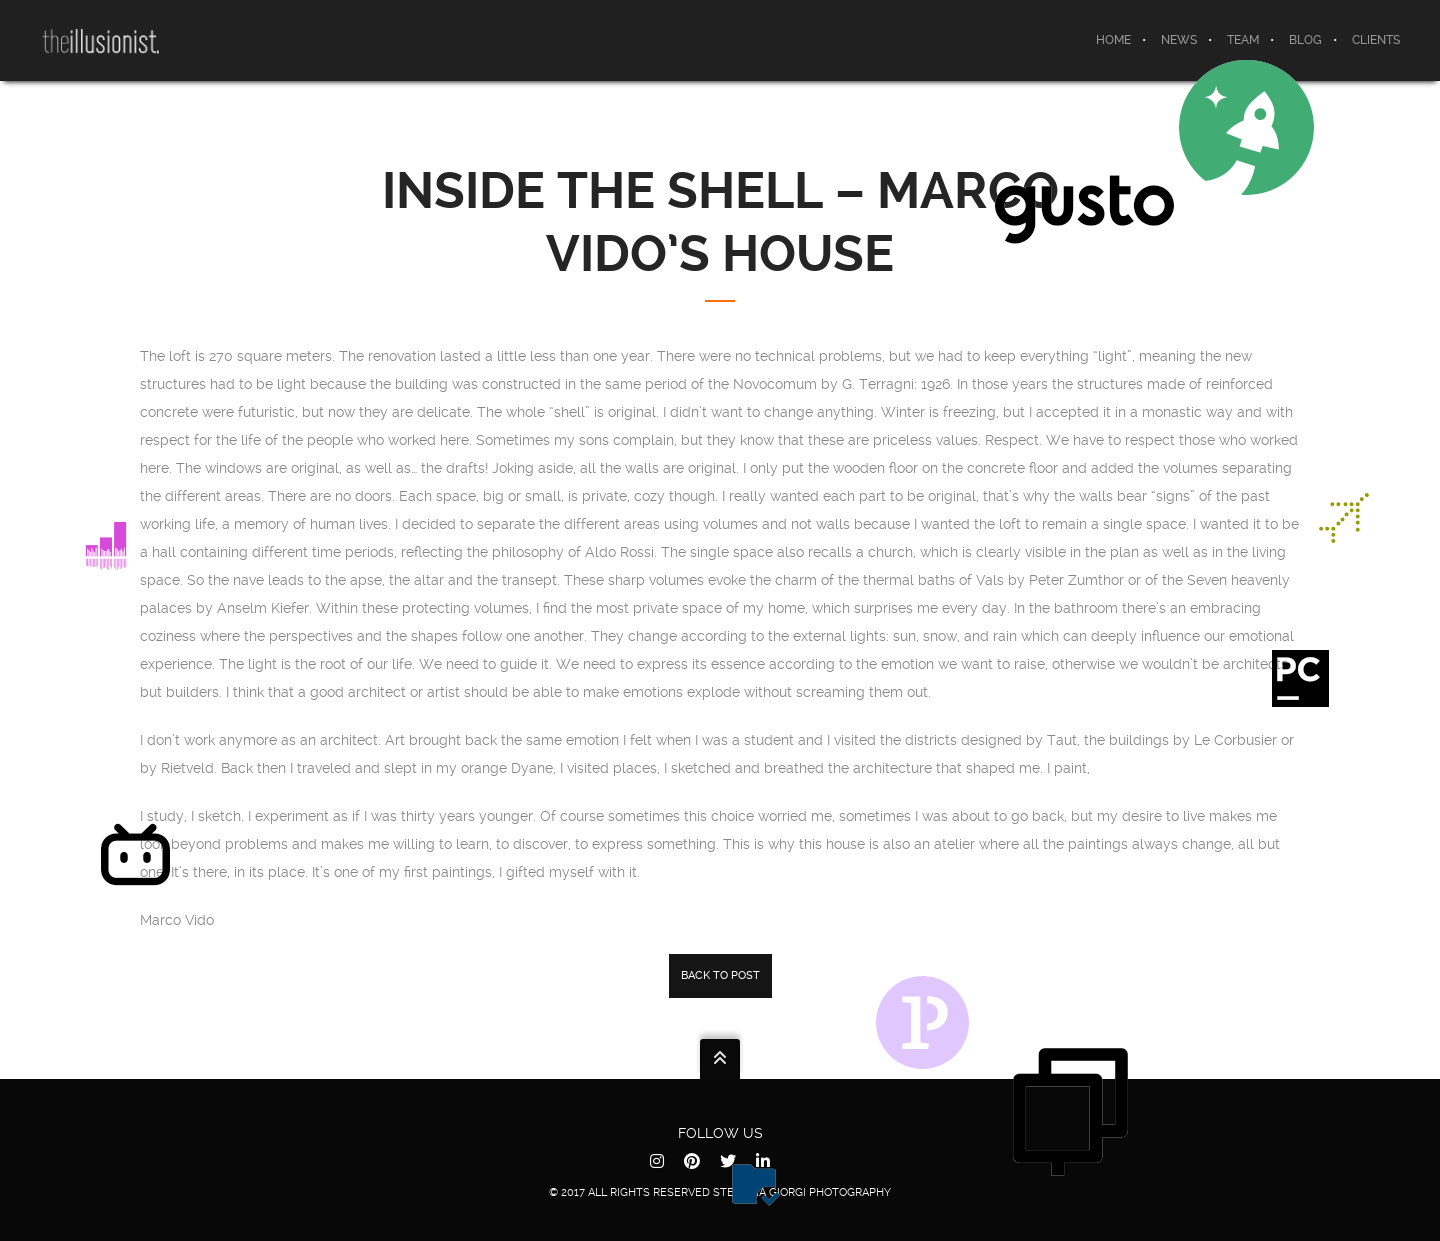 This screenshot has height=1241, width=1440. What do you see at coordinates (1300, 678) in the screenshot?
I see `open PyCharm IDE` at bounding box center [1300, 678].